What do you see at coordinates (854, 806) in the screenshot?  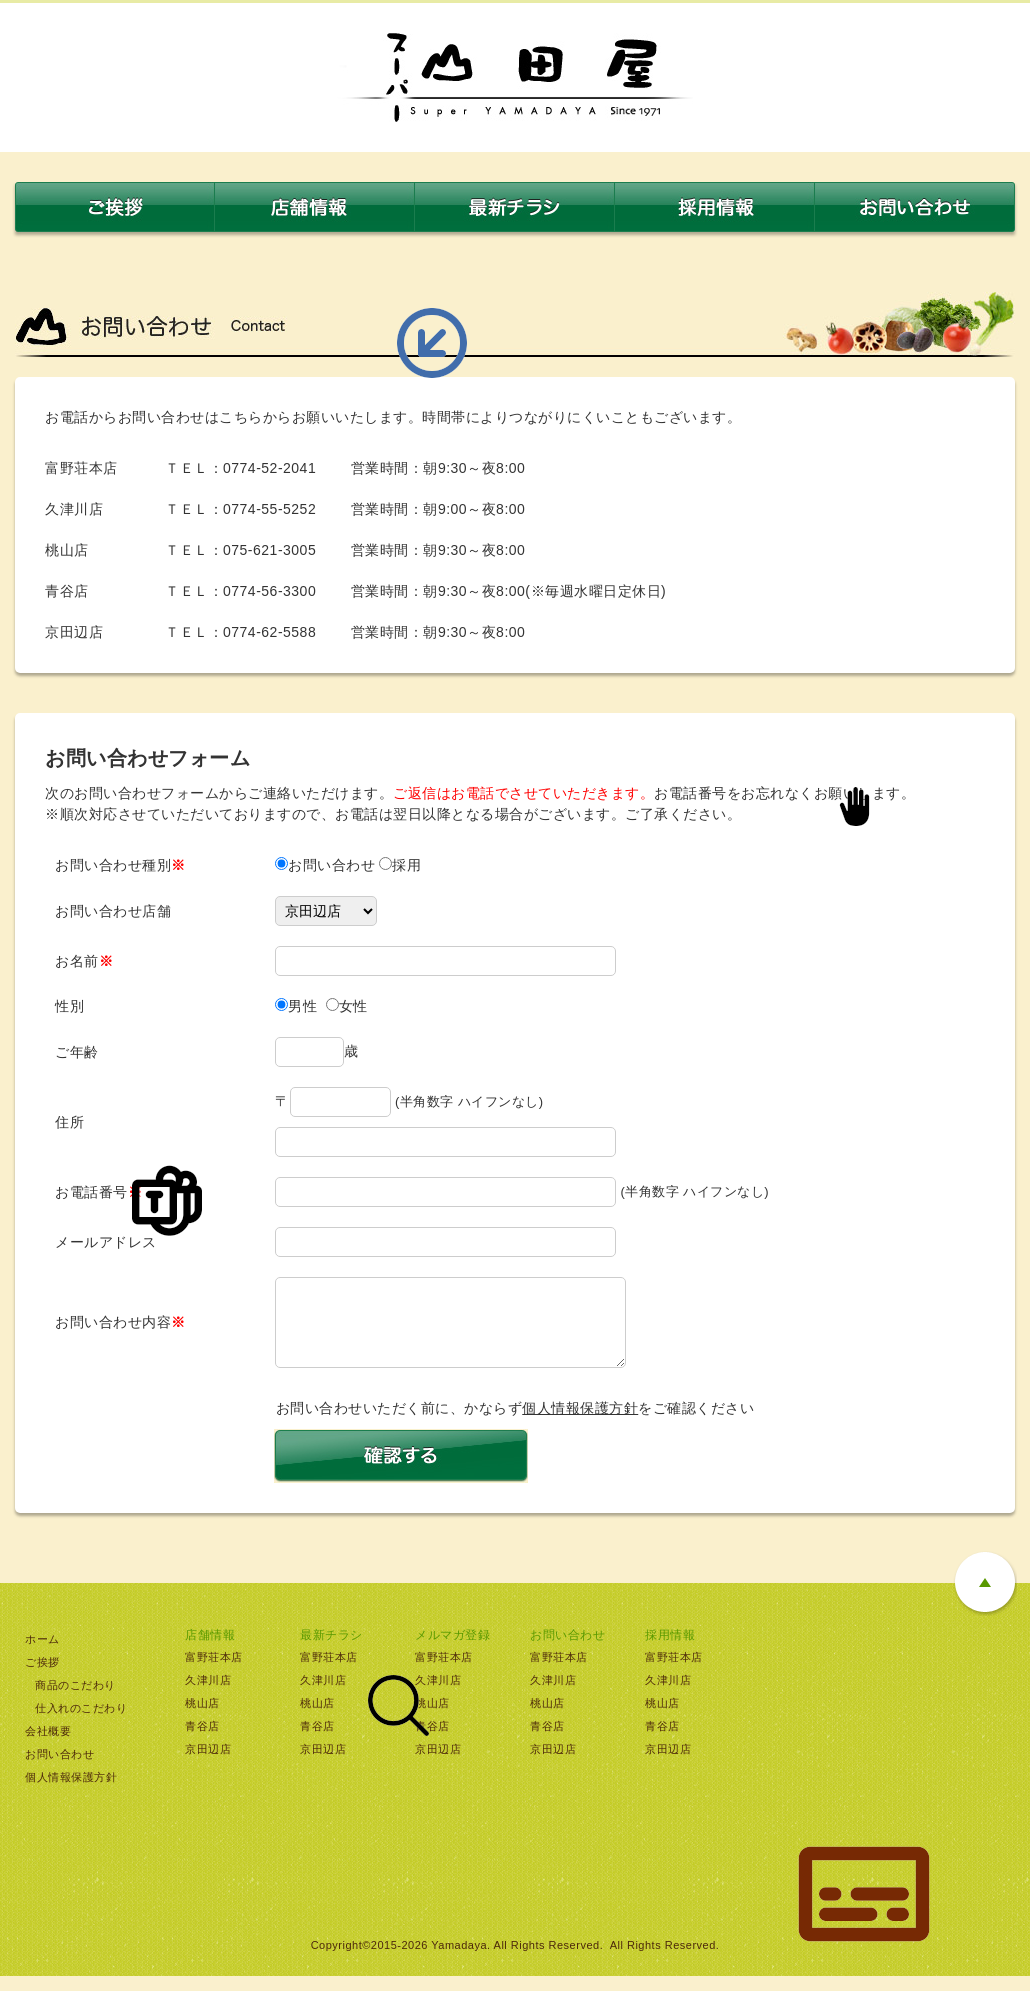 I see `stop or halt an action` at bounding box center [854, 806].